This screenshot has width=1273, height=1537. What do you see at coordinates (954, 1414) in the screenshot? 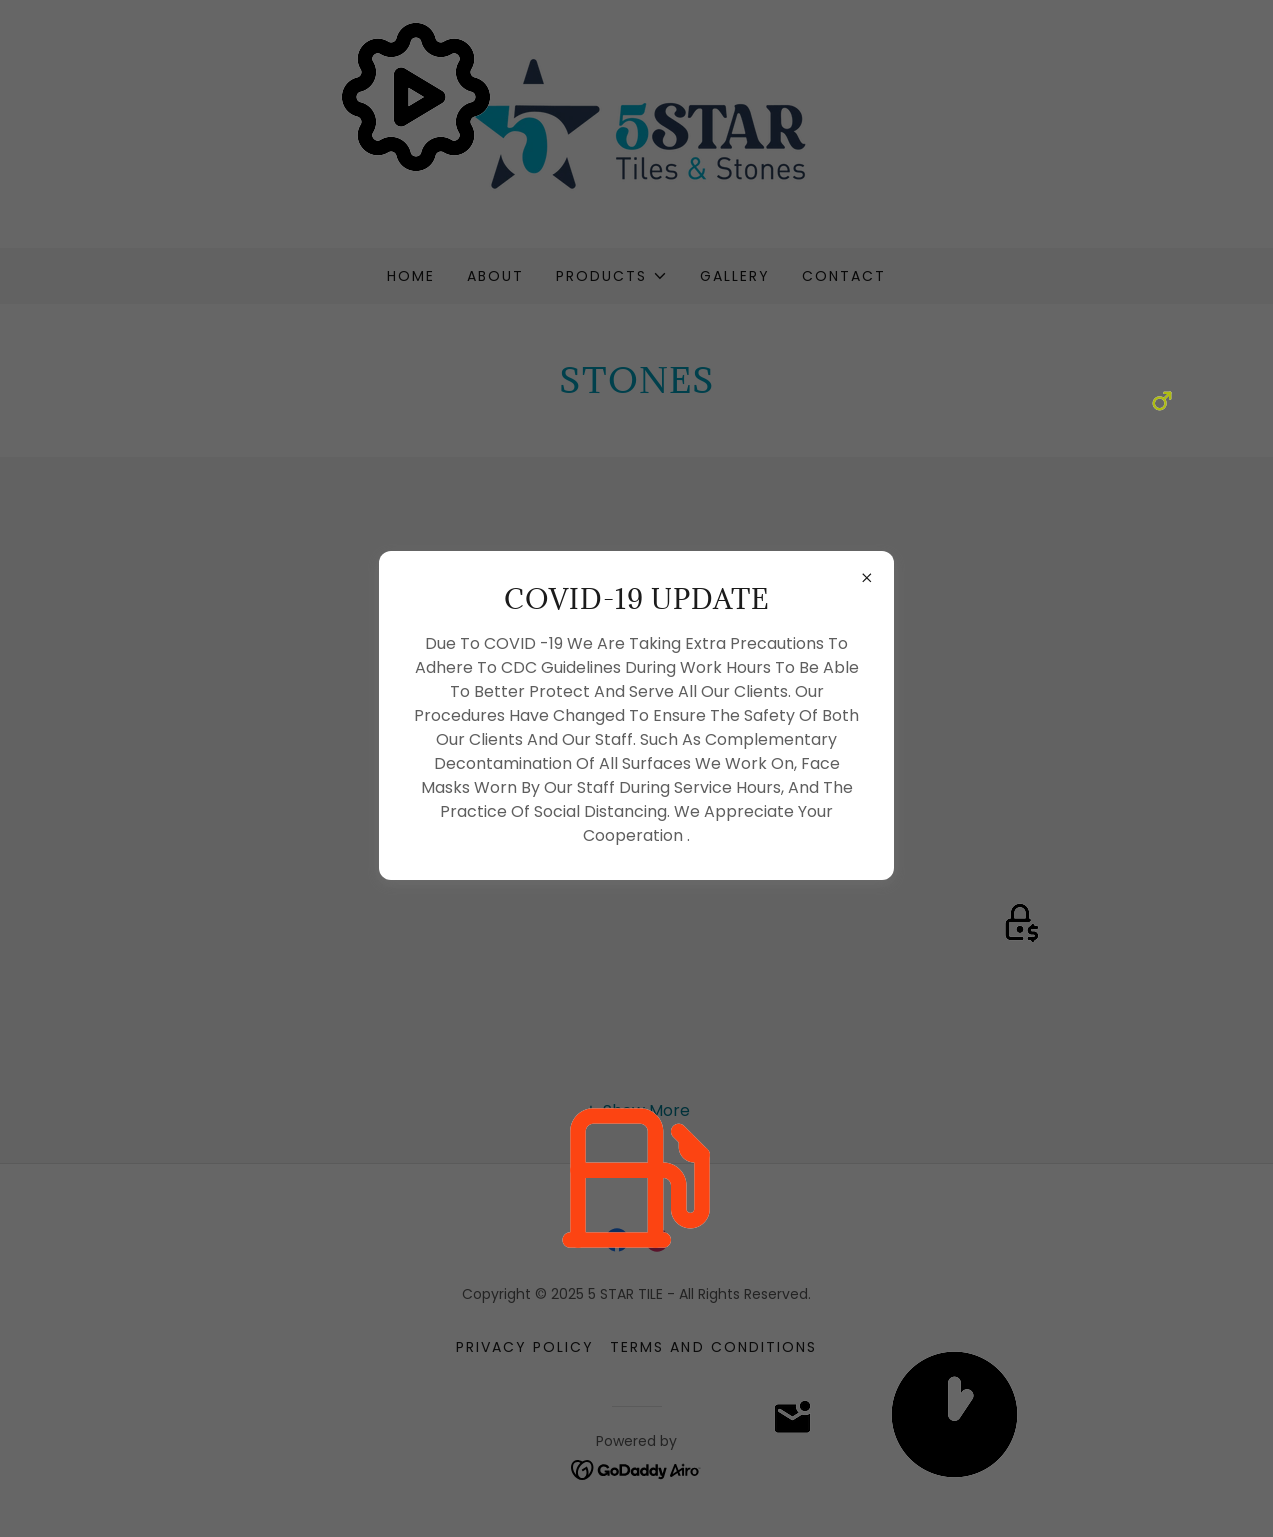
I see `indicates the current time is 1 o'clock` at bounding box center [954, 1414].